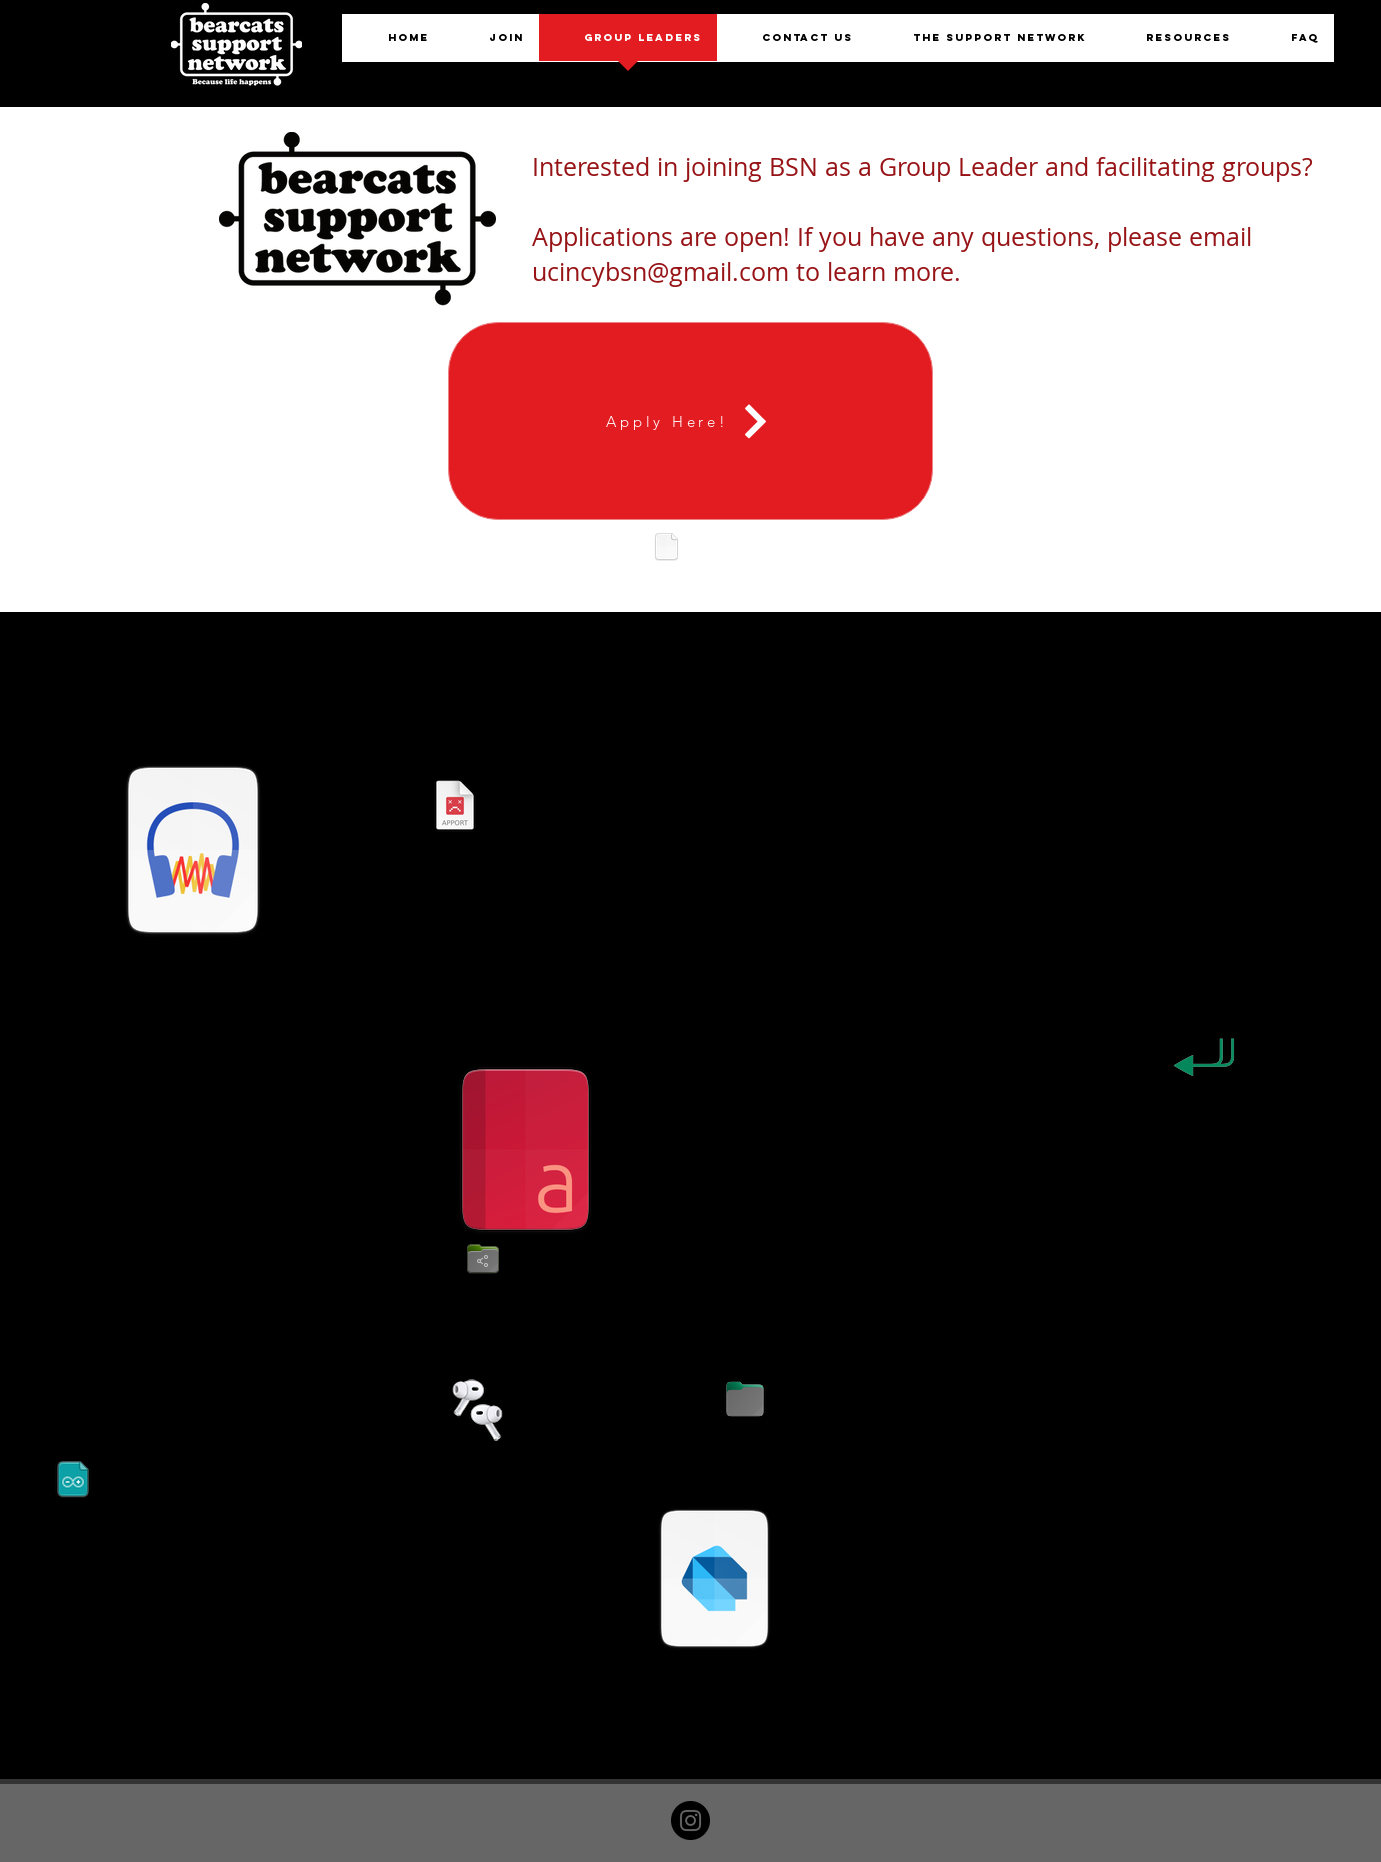  What do you see at coordinates (193, 850) in the screenshot?
I see `audacity audio project file` at bounding box center [193, 850].